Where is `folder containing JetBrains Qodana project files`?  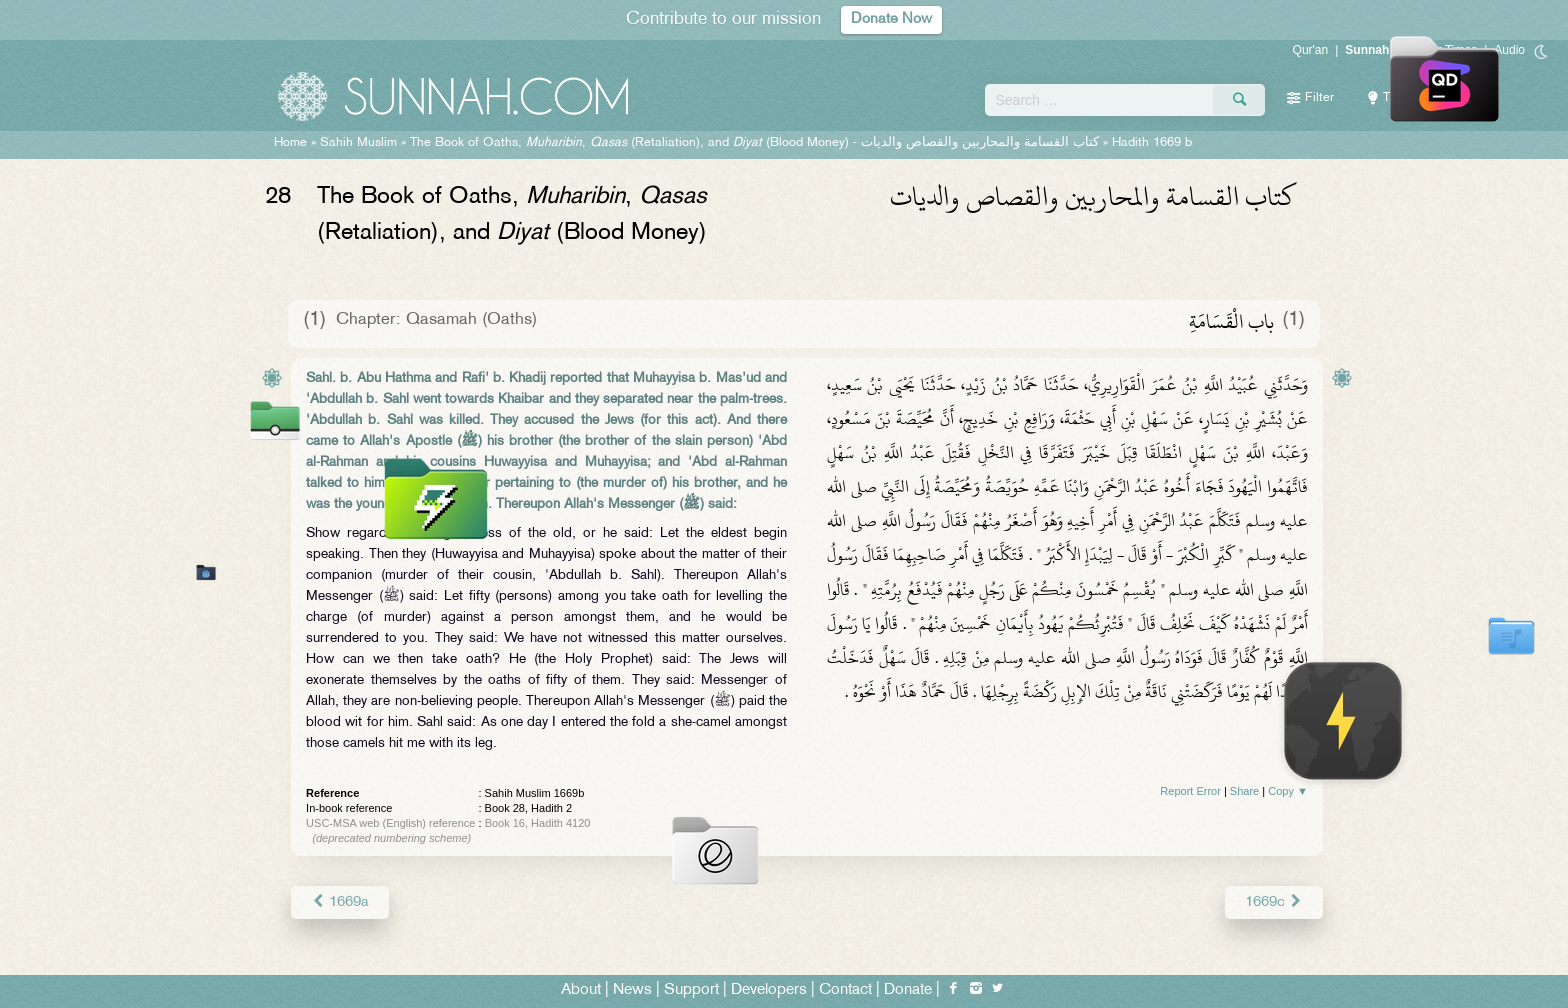 folder containing JetBrains Qodana project files is located at coordinates (1444, 82).